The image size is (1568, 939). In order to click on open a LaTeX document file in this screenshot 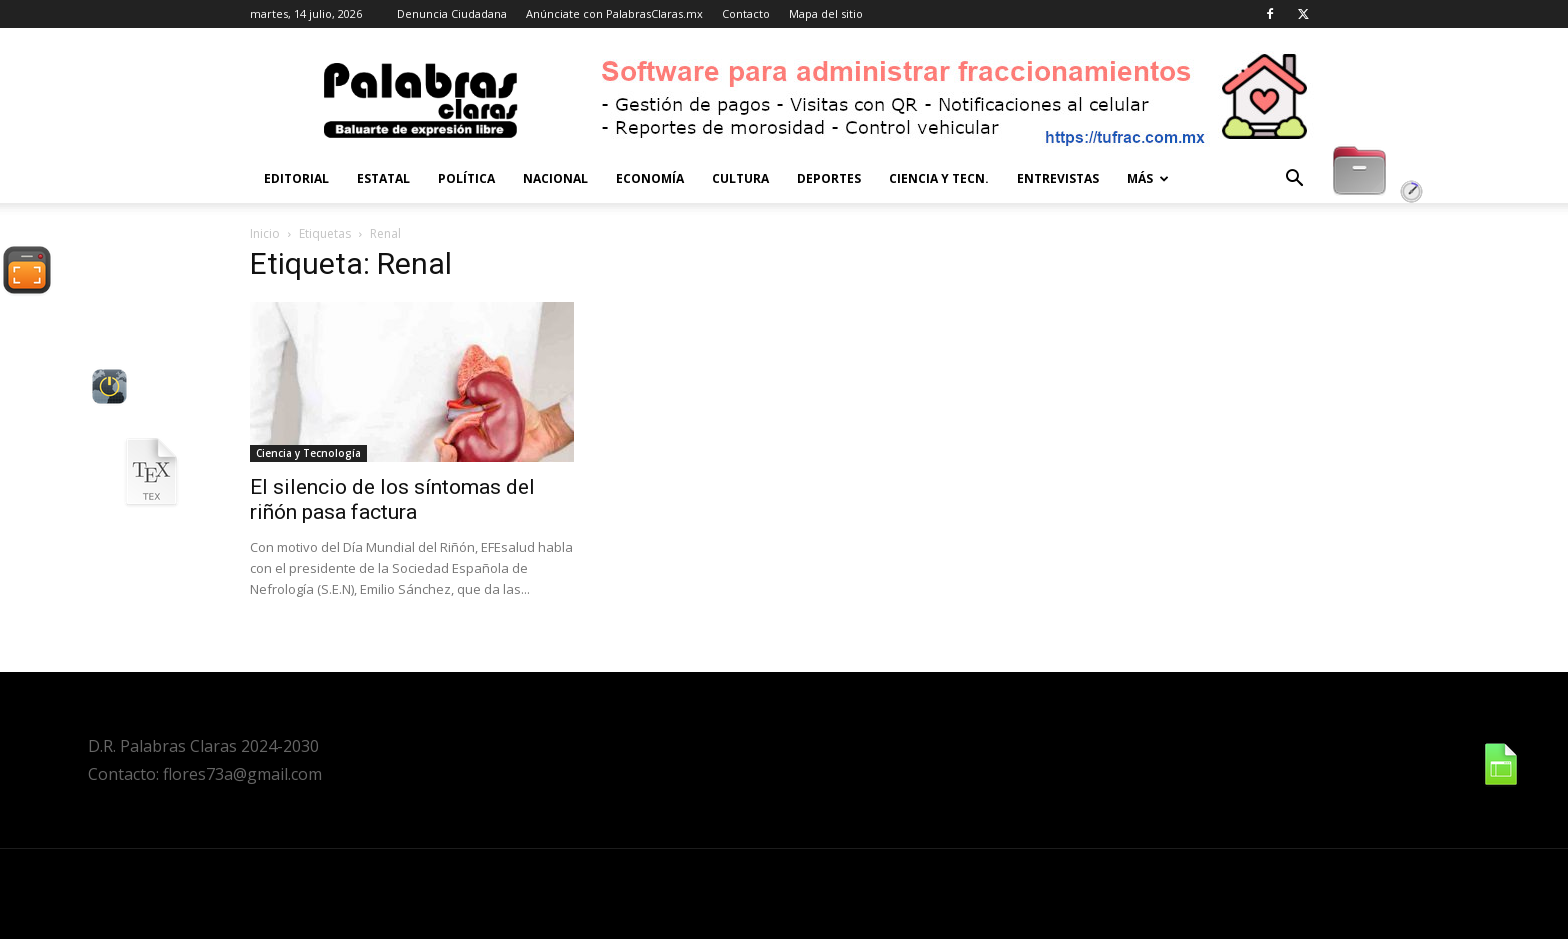, I will do `click(151, 472)`.